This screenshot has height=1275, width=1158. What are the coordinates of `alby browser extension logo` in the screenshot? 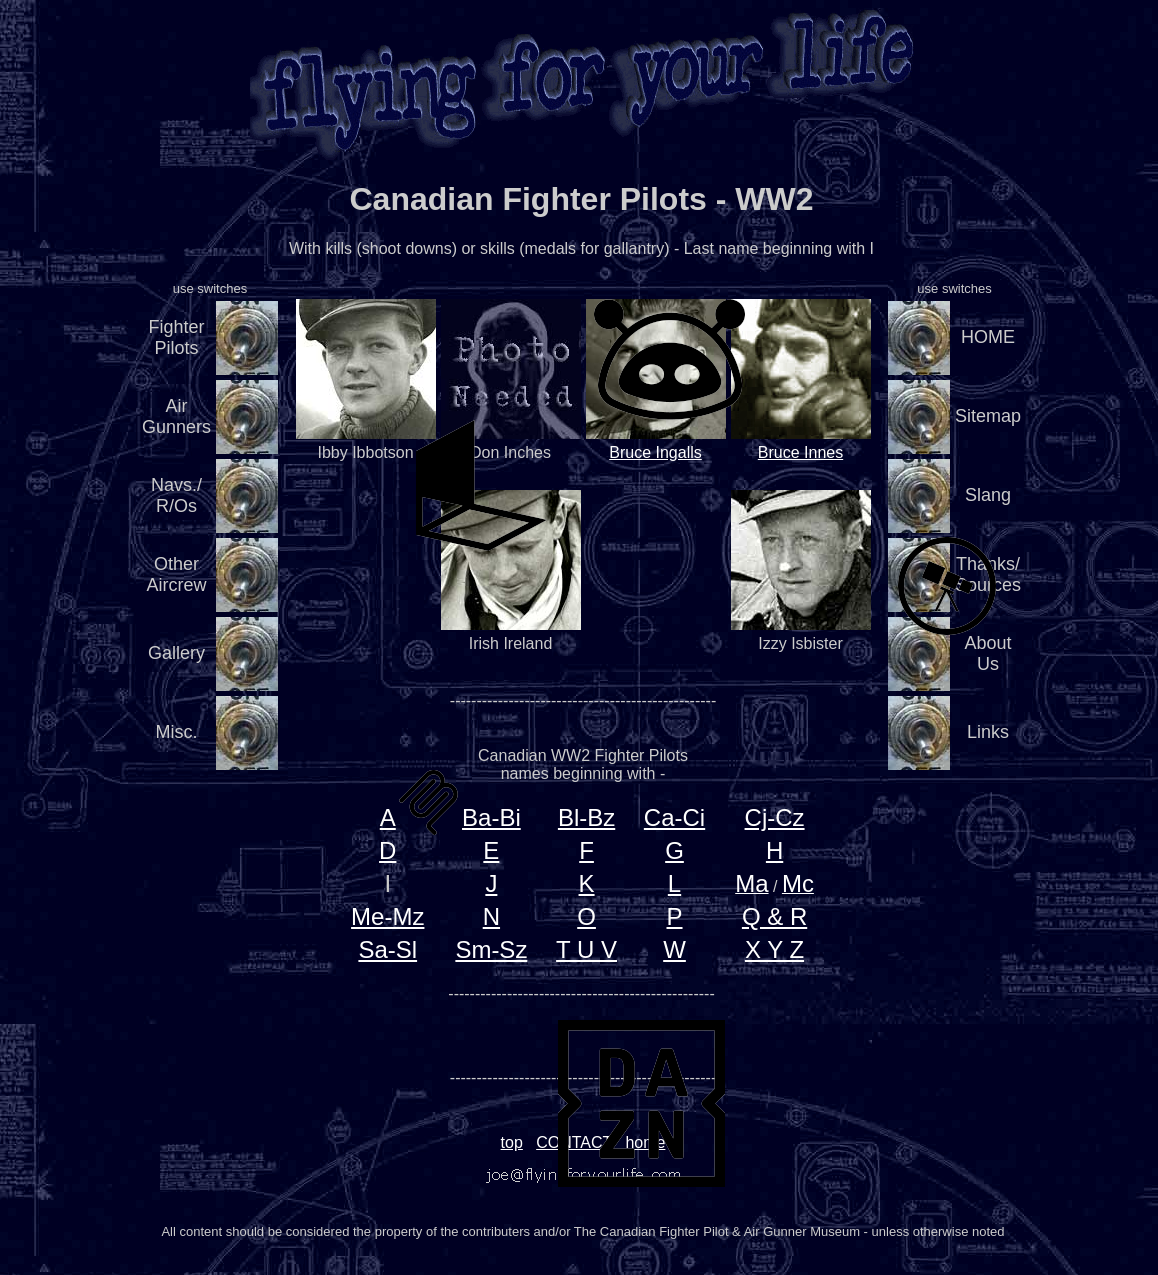 It's located at (669, 359).